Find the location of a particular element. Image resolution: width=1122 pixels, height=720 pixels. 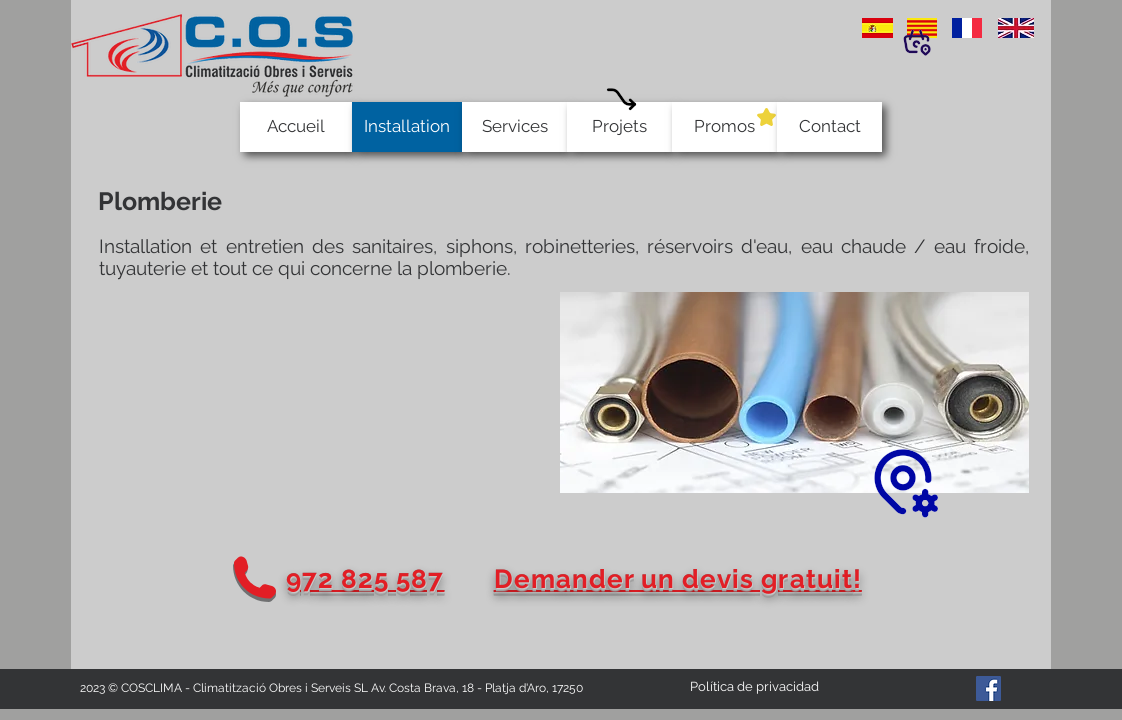

access location settings is located at coordinates (903, 481).